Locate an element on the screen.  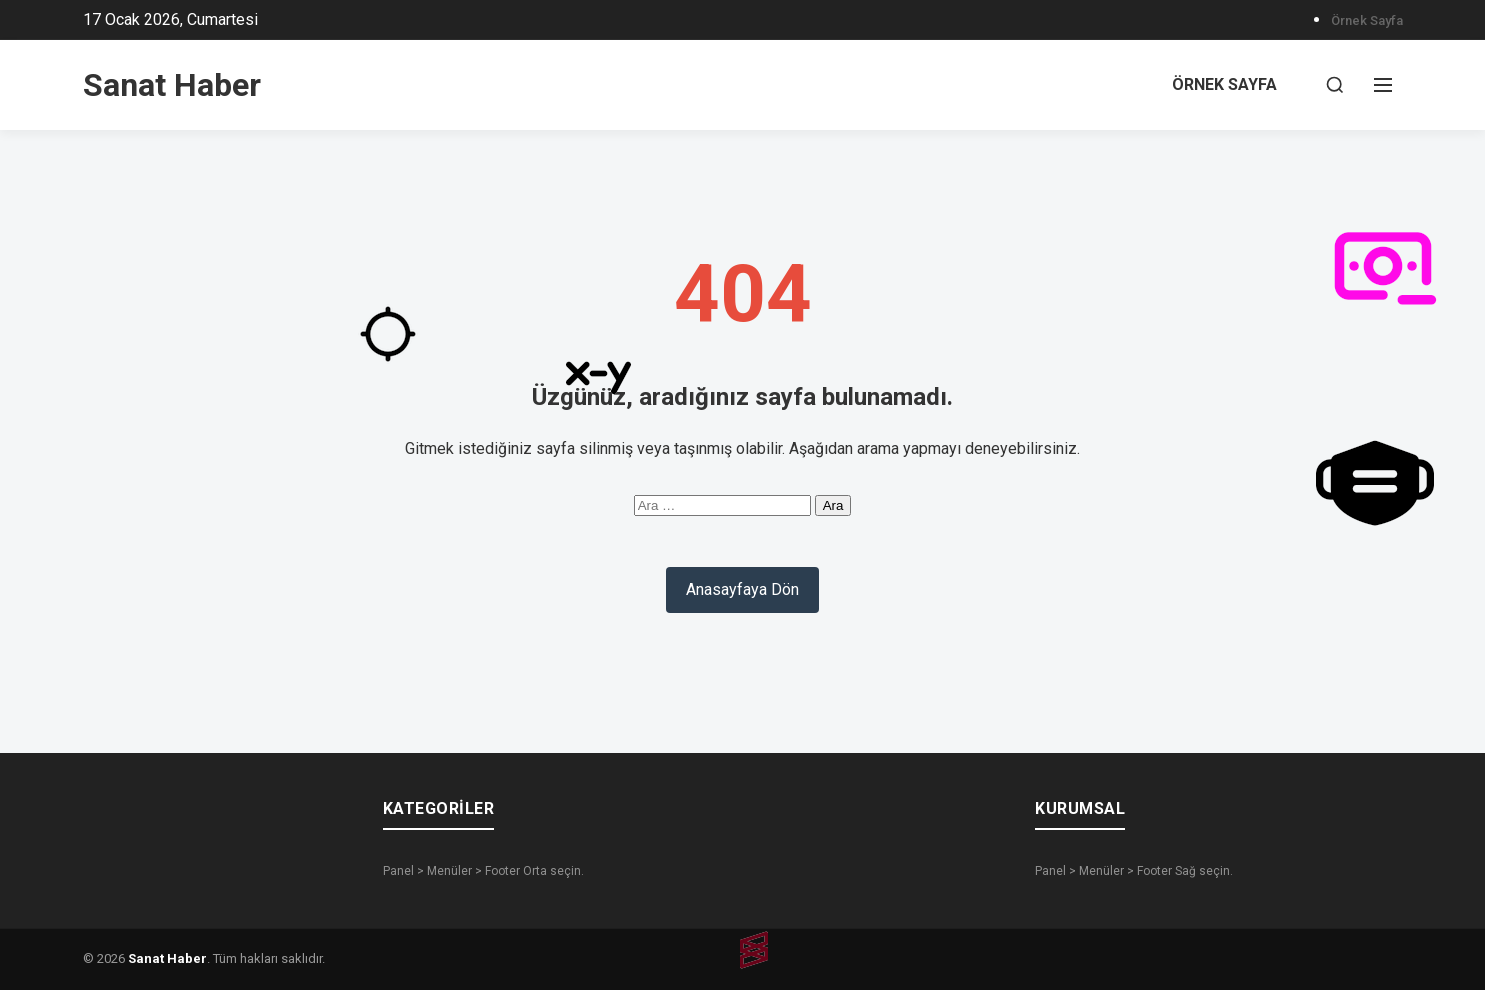
subtract y value from x in a calculation is located at coordinates (598, 373).